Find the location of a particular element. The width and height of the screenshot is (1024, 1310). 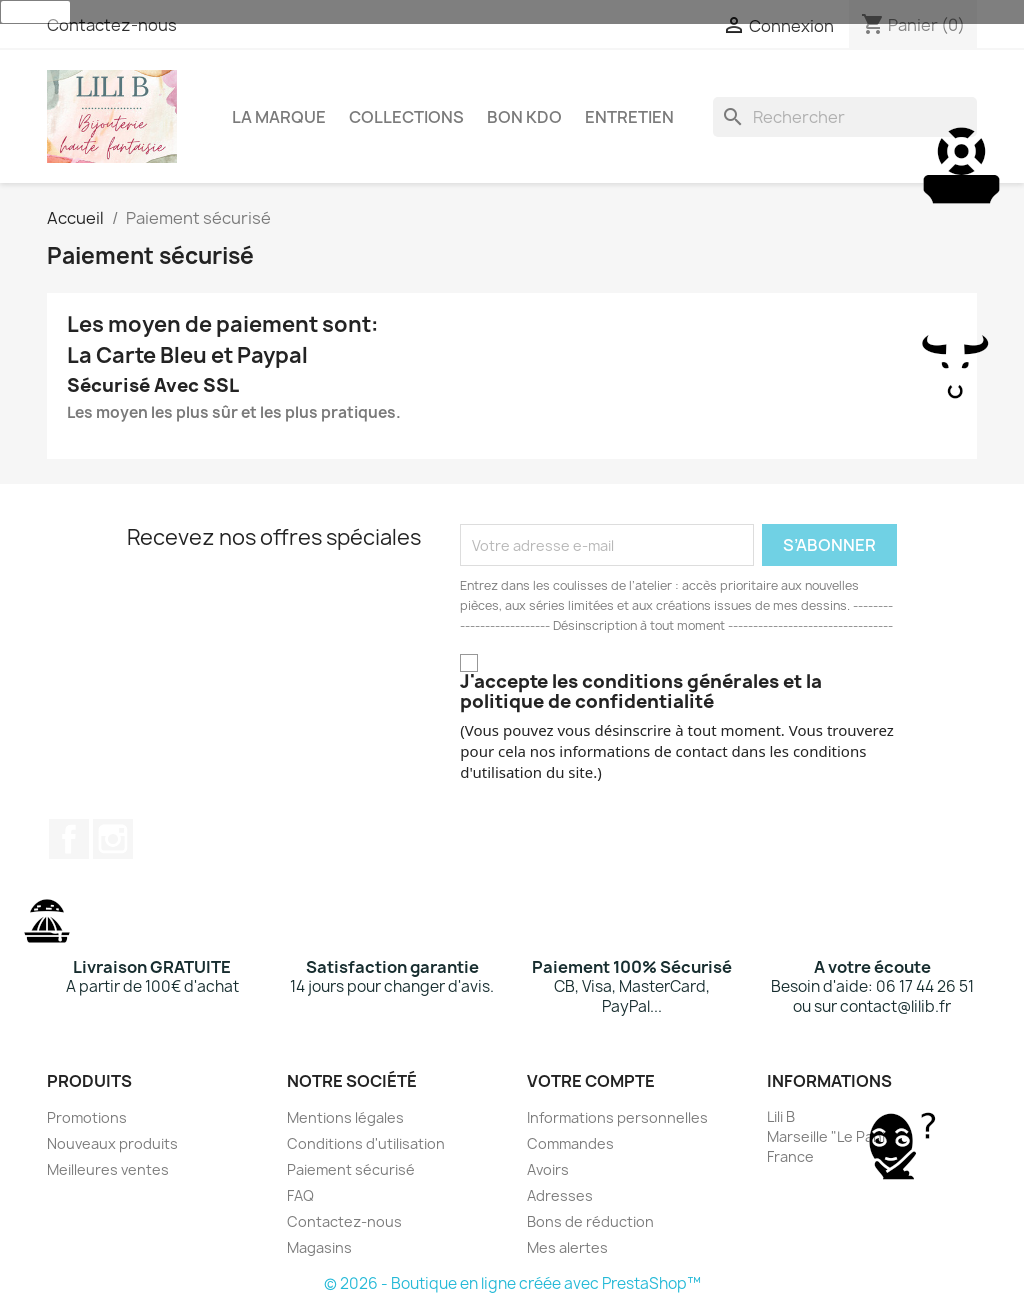

represents a bull or taurus zodiac sign is located at coordinates (955, 367).